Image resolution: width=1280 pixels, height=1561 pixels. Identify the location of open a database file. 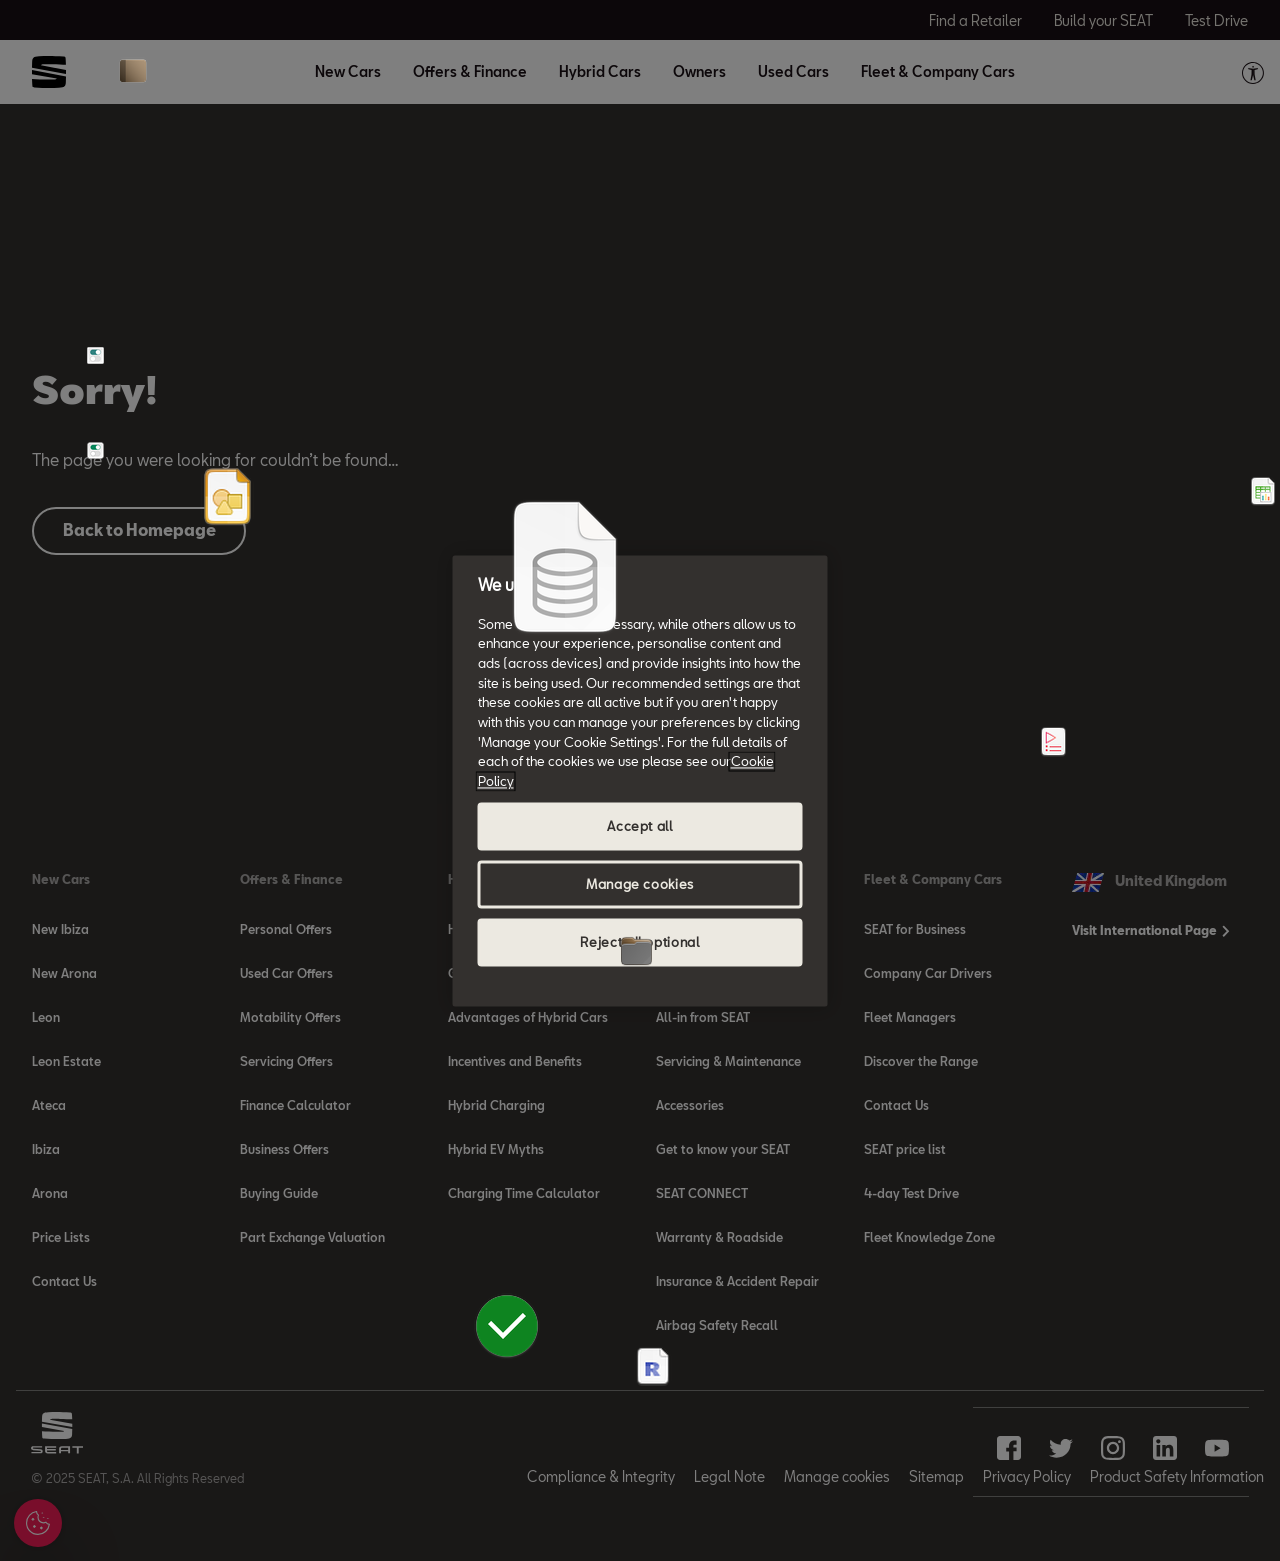
(565, 567).